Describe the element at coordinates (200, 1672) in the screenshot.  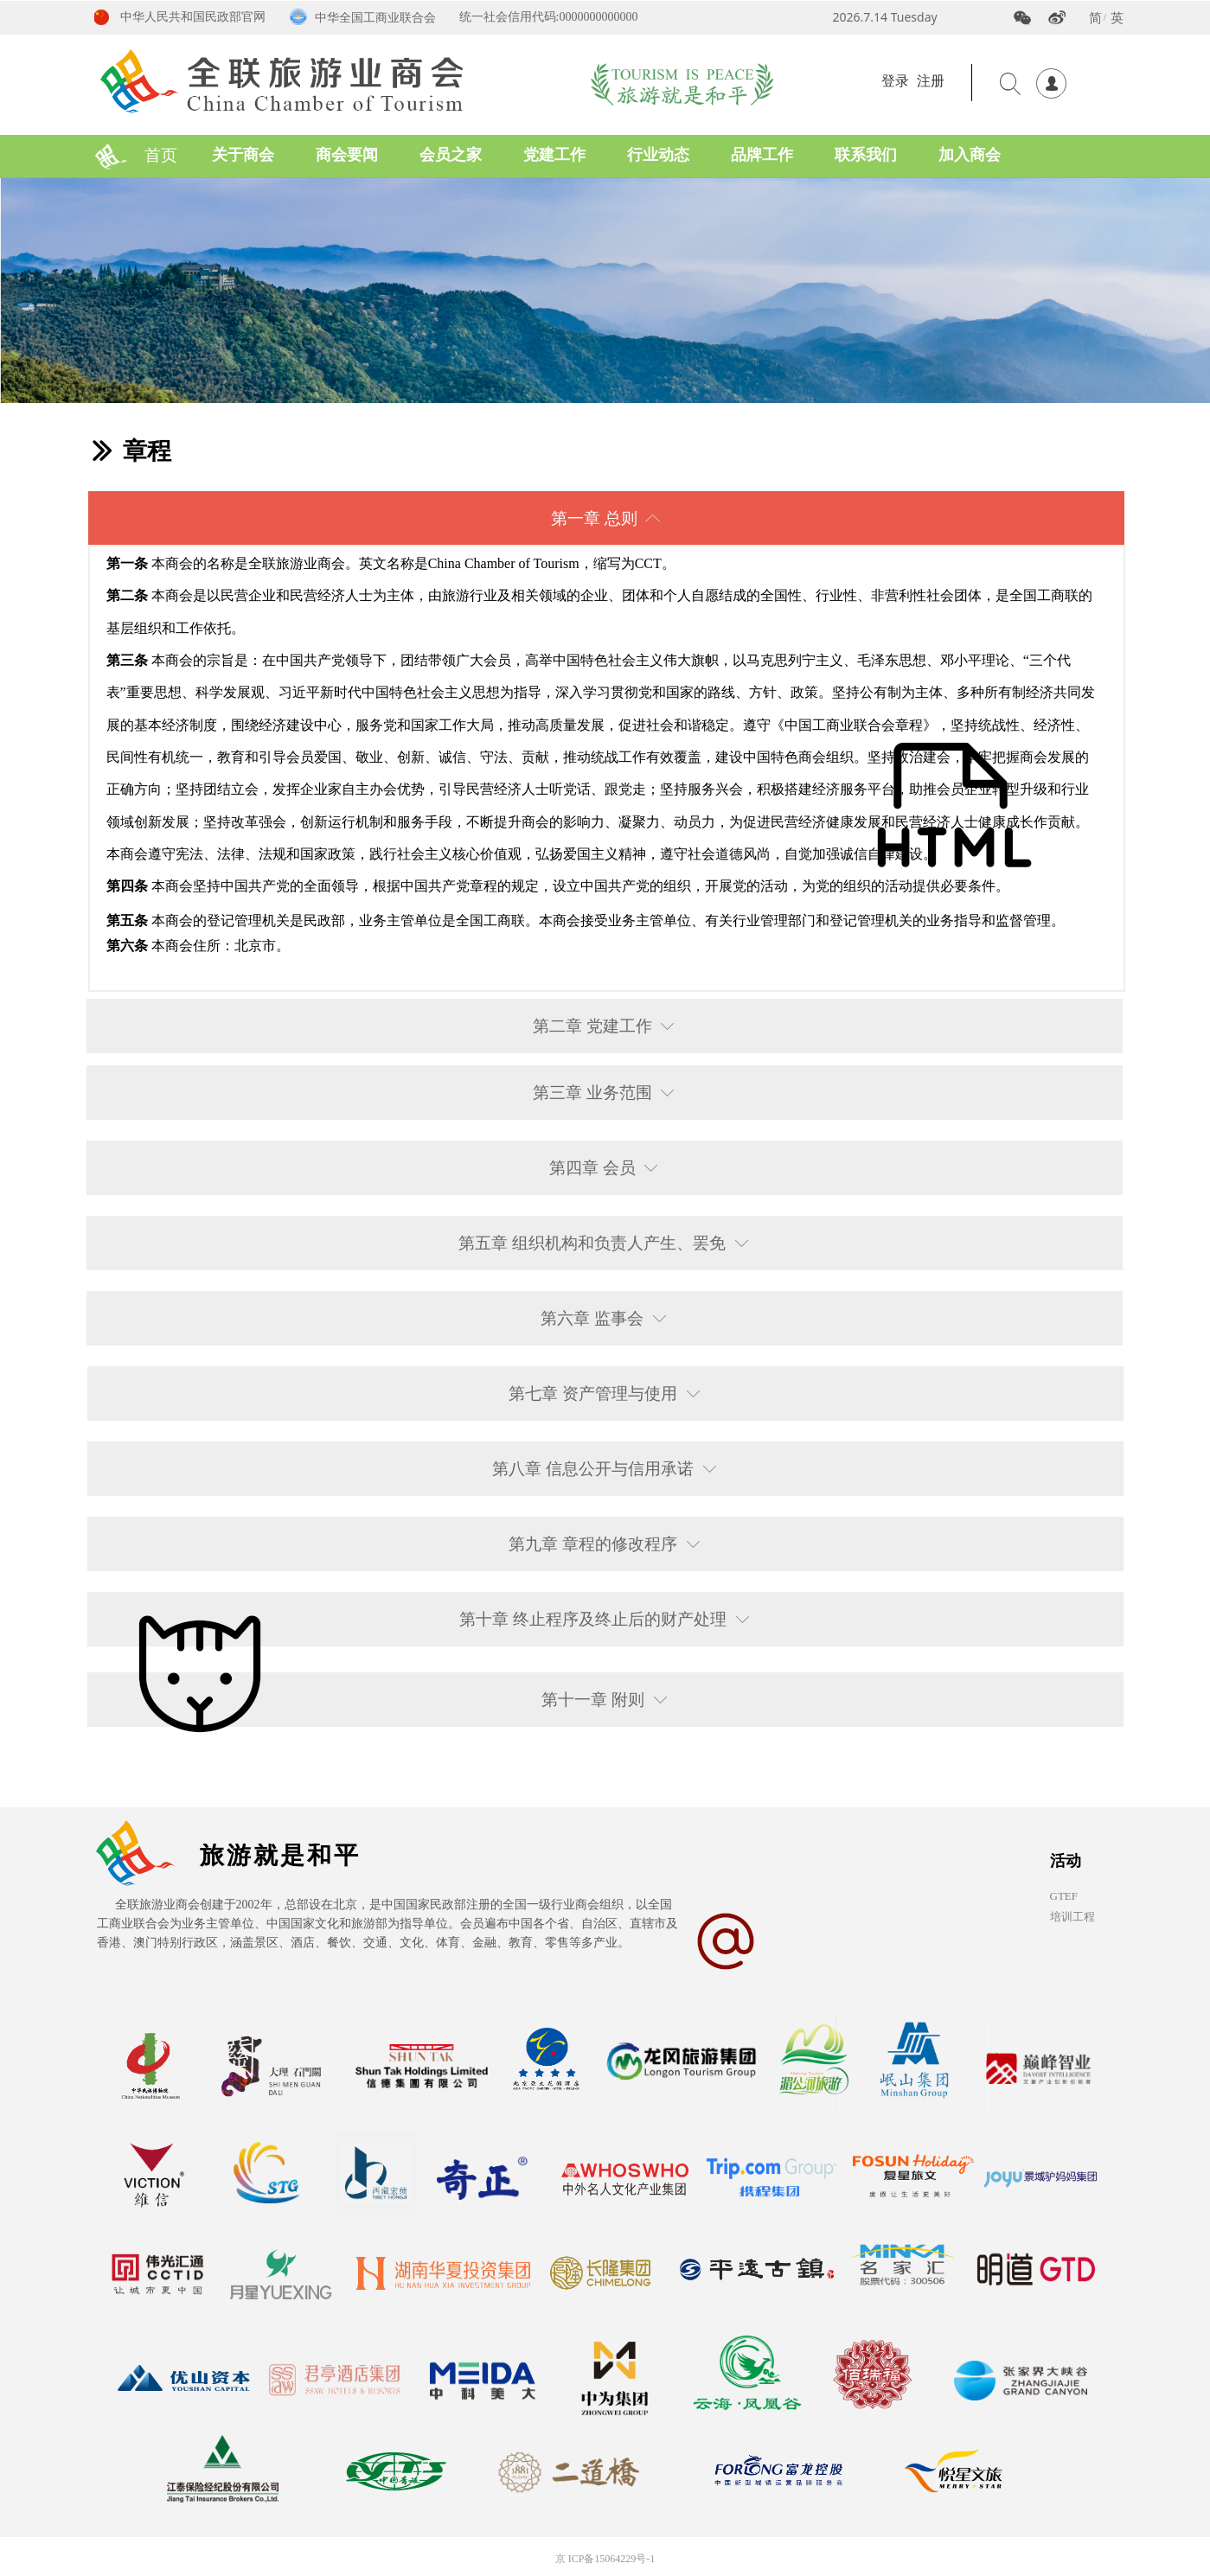
I see `view pet or animal-related content` at that location.